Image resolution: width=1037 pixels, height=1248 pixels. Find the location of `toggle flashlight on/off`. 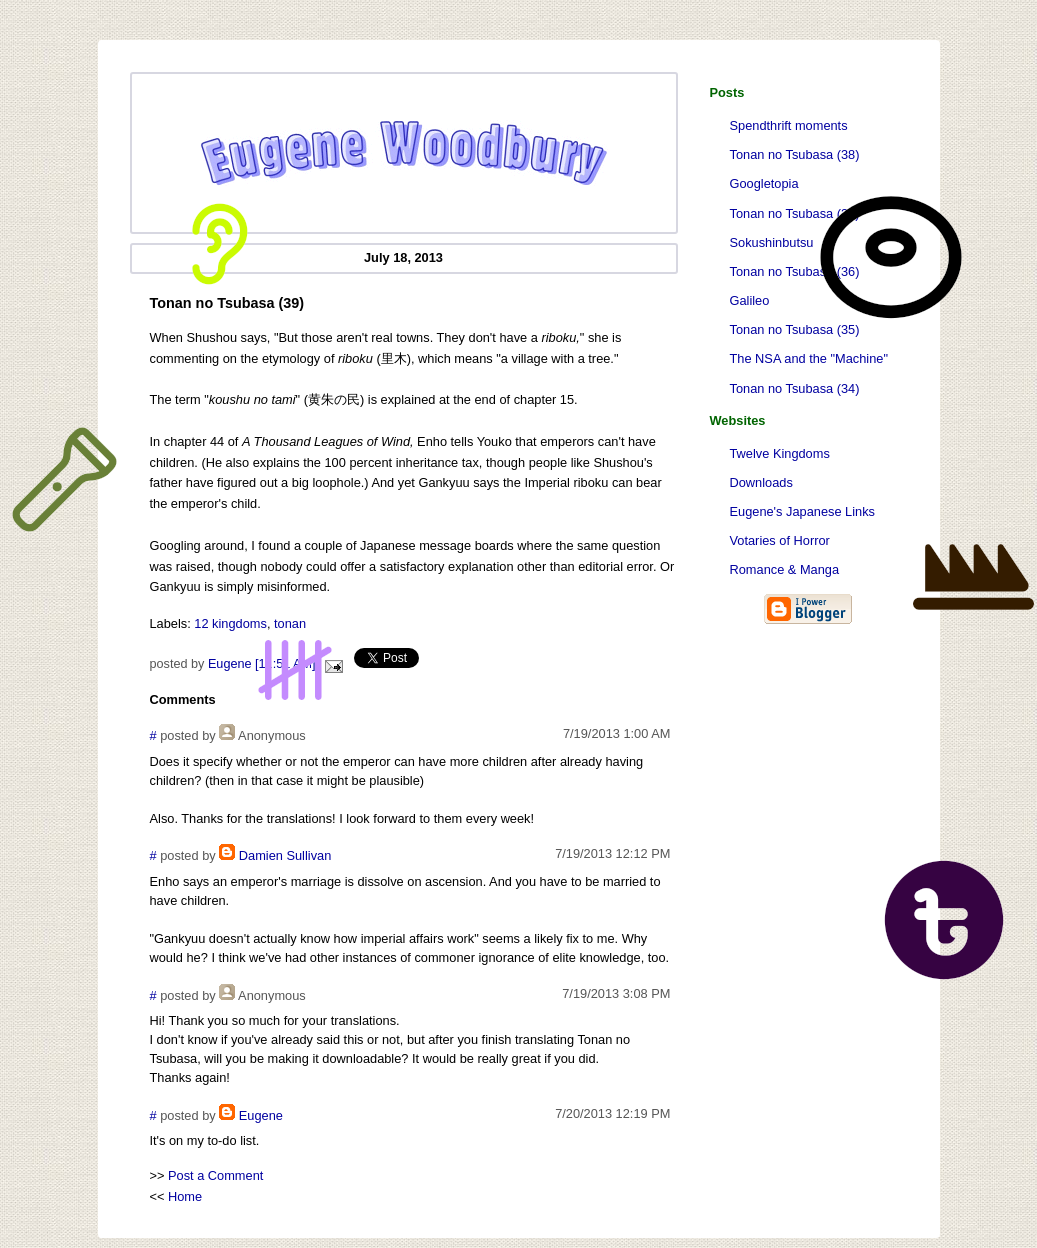

toggle flashlight on/off is located at coordinates (64, 479).